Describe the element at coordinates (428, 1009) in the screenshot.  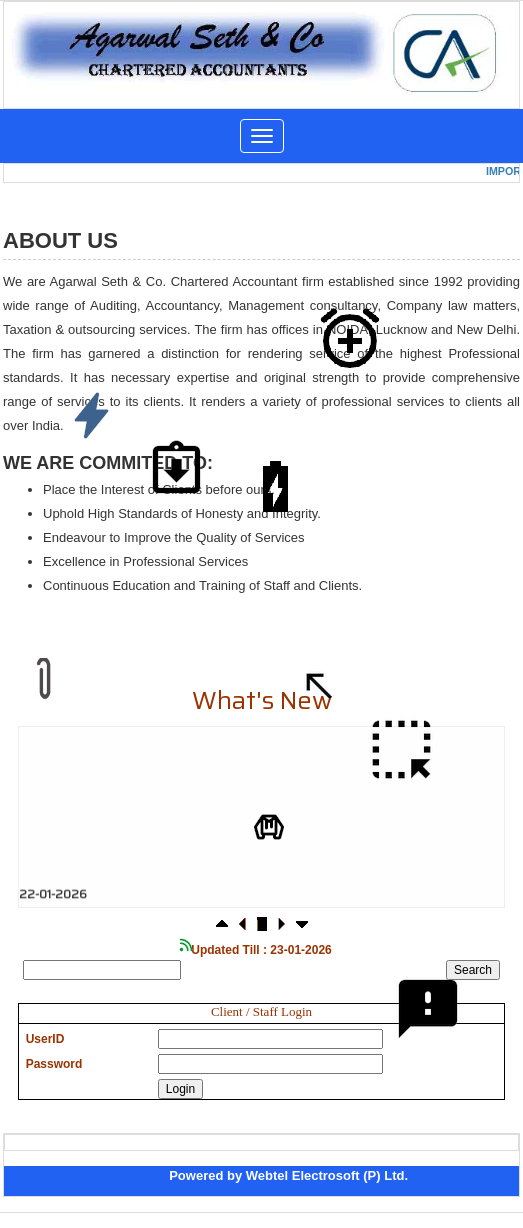
I see `message failed to send` at that location.